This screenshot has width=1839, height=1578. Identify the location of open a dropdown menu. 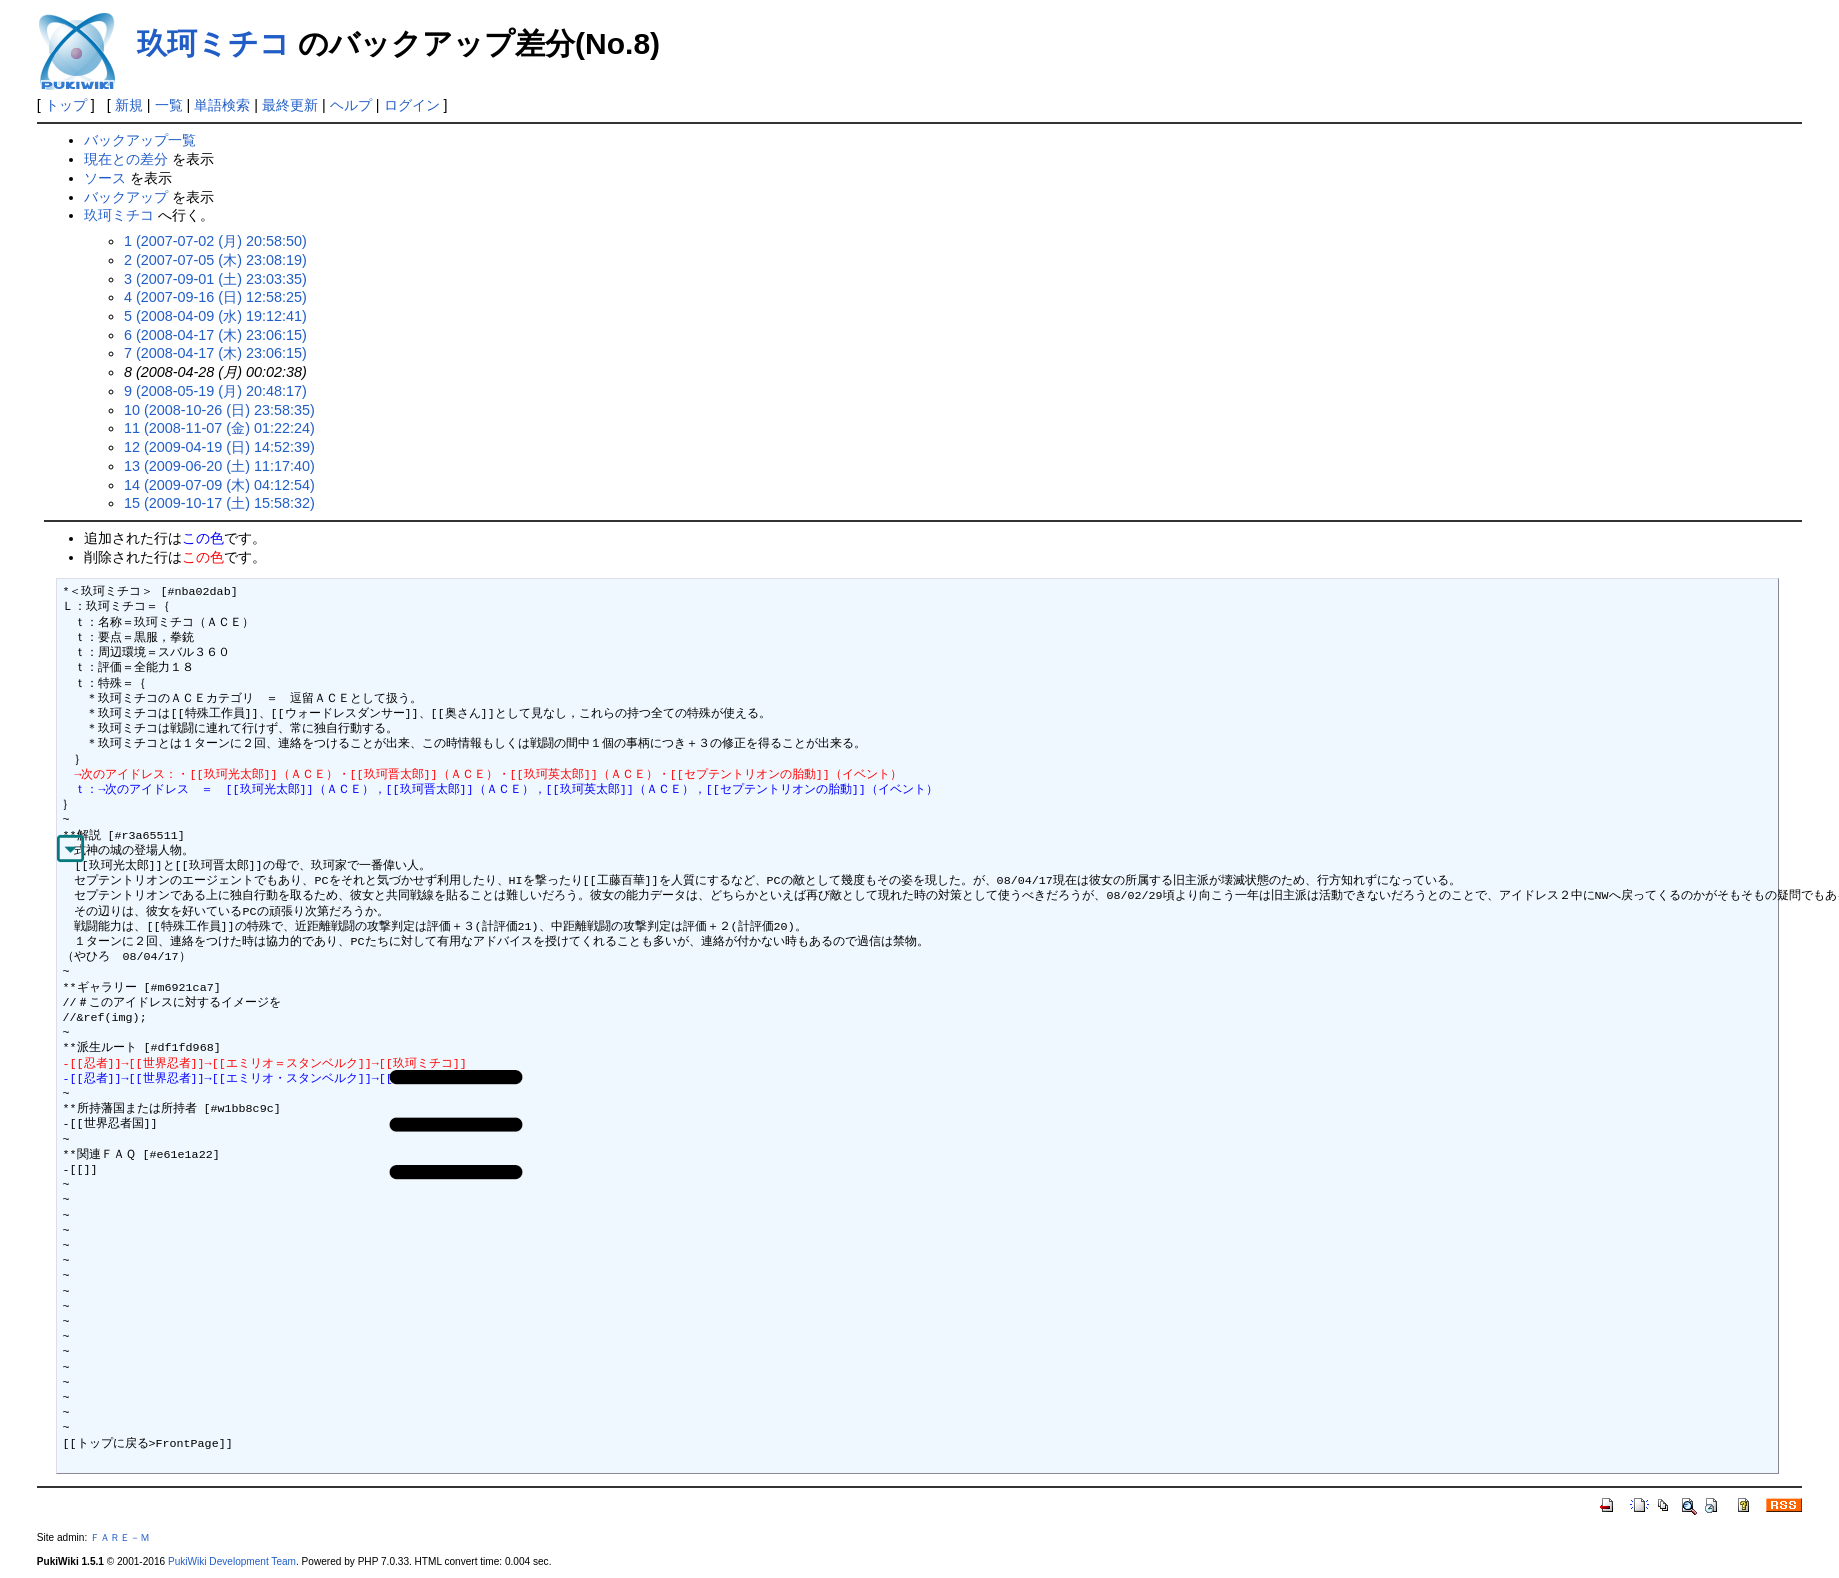
(70, 848).